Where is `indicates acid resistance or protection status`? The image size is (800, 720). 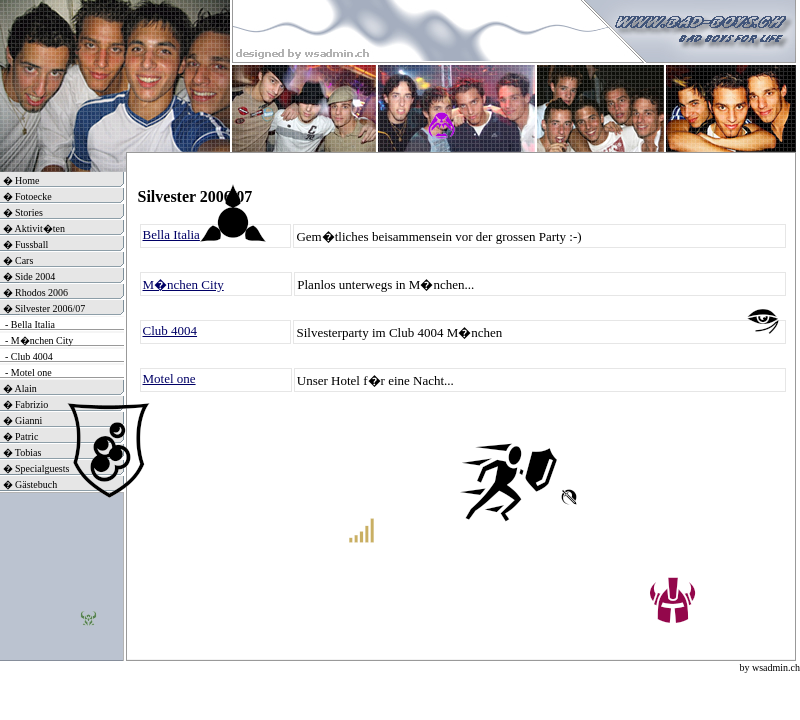
indicates acid resistance or protection status is located at coordinates (108, 450).